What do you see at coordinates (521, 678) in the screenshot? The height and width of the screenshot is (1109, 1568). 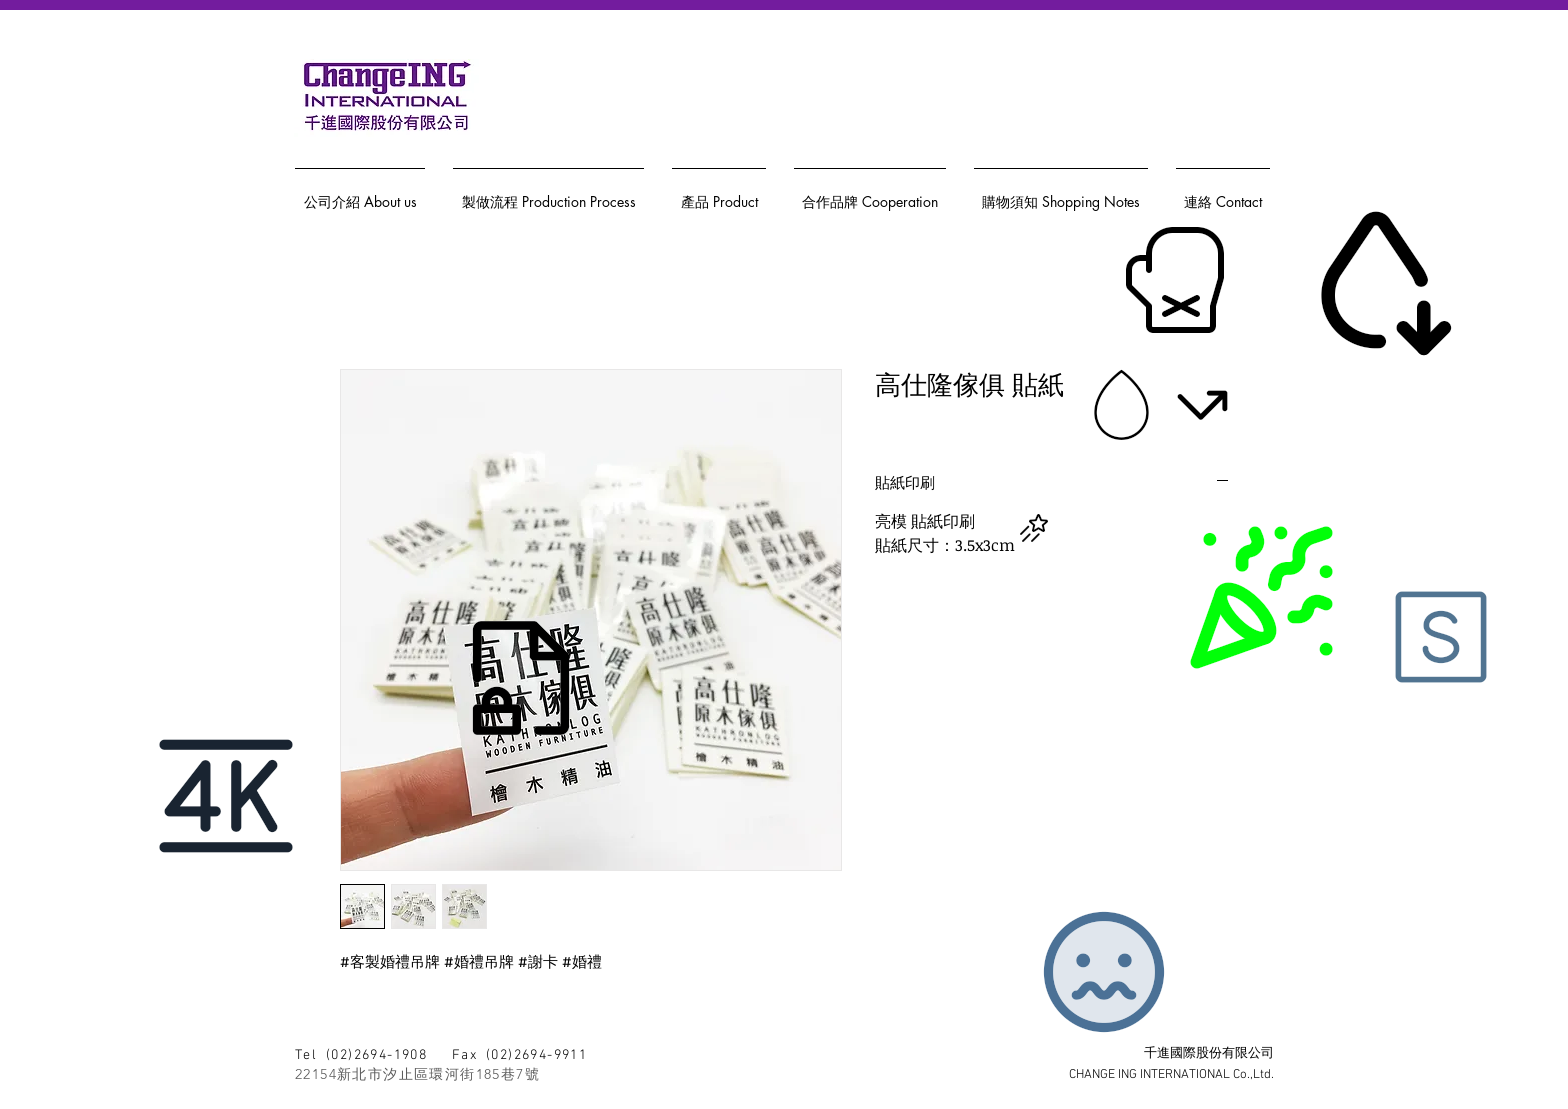 I see `access a password-protected file` at bounding box center [521, 678].